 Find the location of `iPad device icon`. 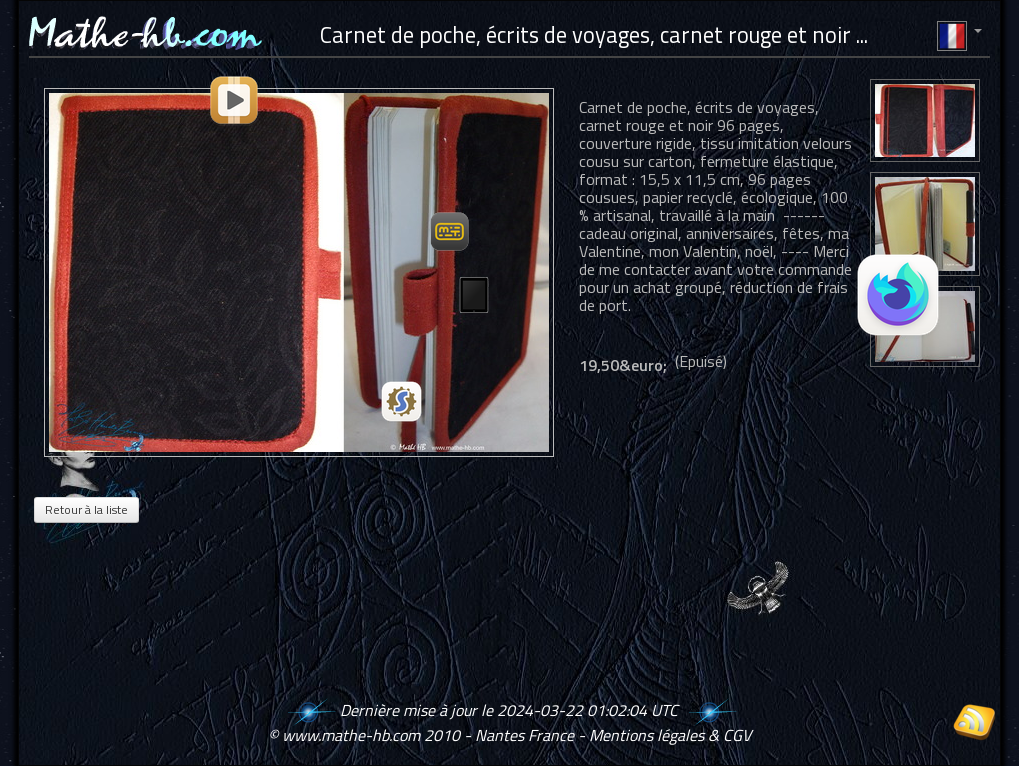

iPad device icon is located at coordinates (474, 295).